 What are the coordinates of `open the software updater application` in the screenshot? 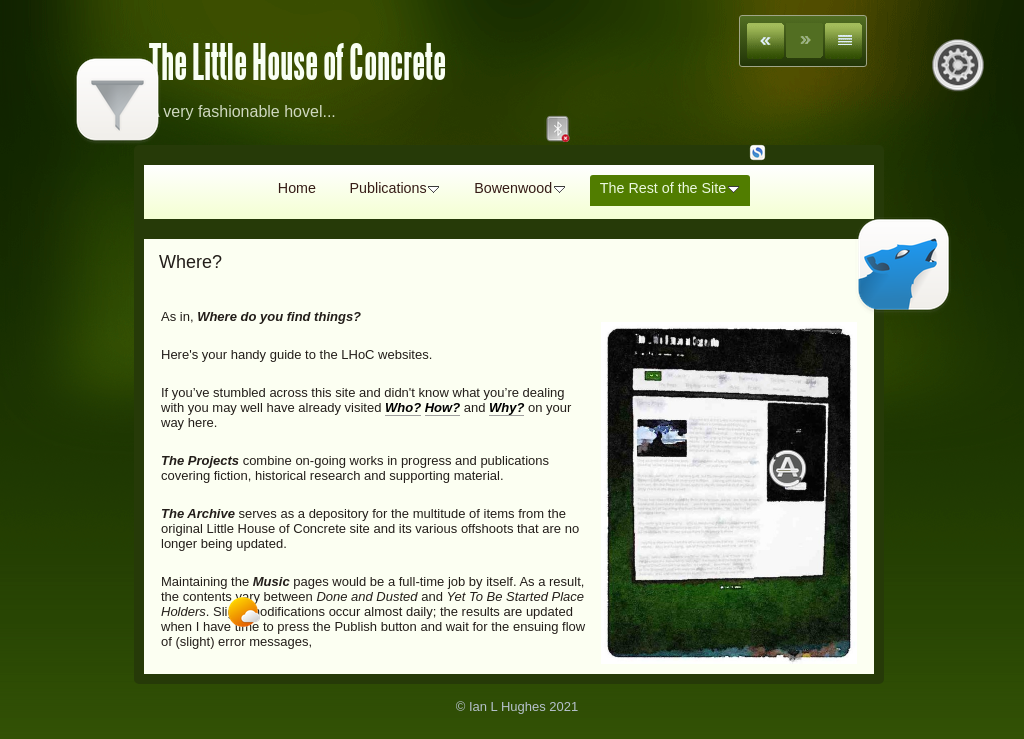 It's located at (787, 468).